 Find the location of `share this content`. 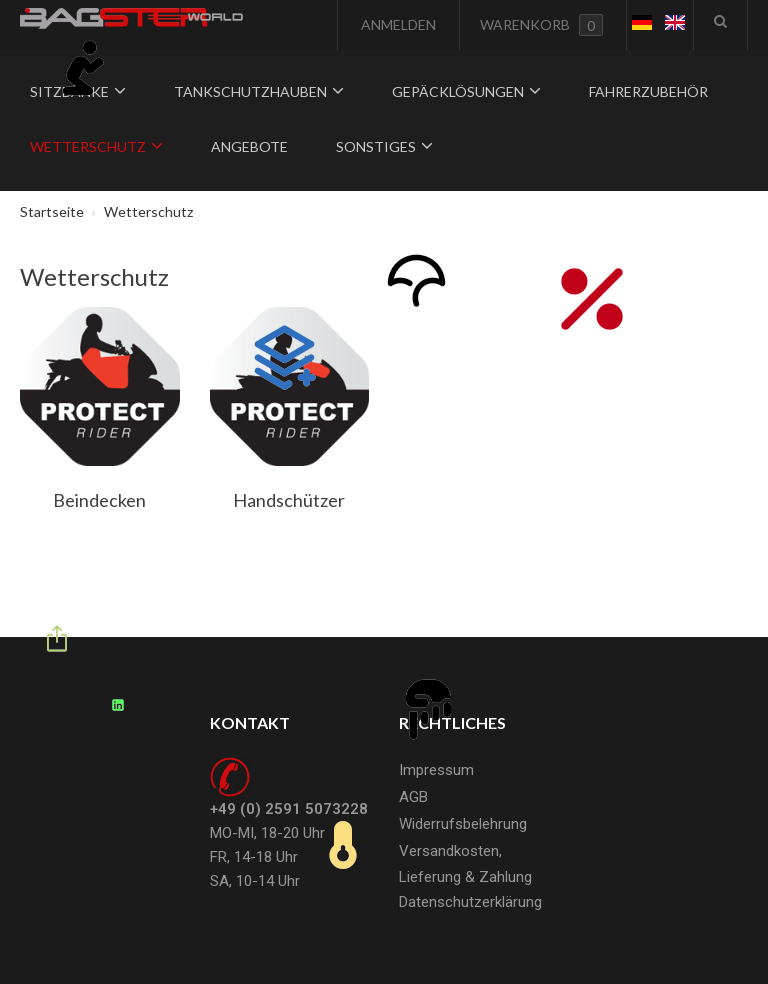

share this content is located at coordinates (57, 639).